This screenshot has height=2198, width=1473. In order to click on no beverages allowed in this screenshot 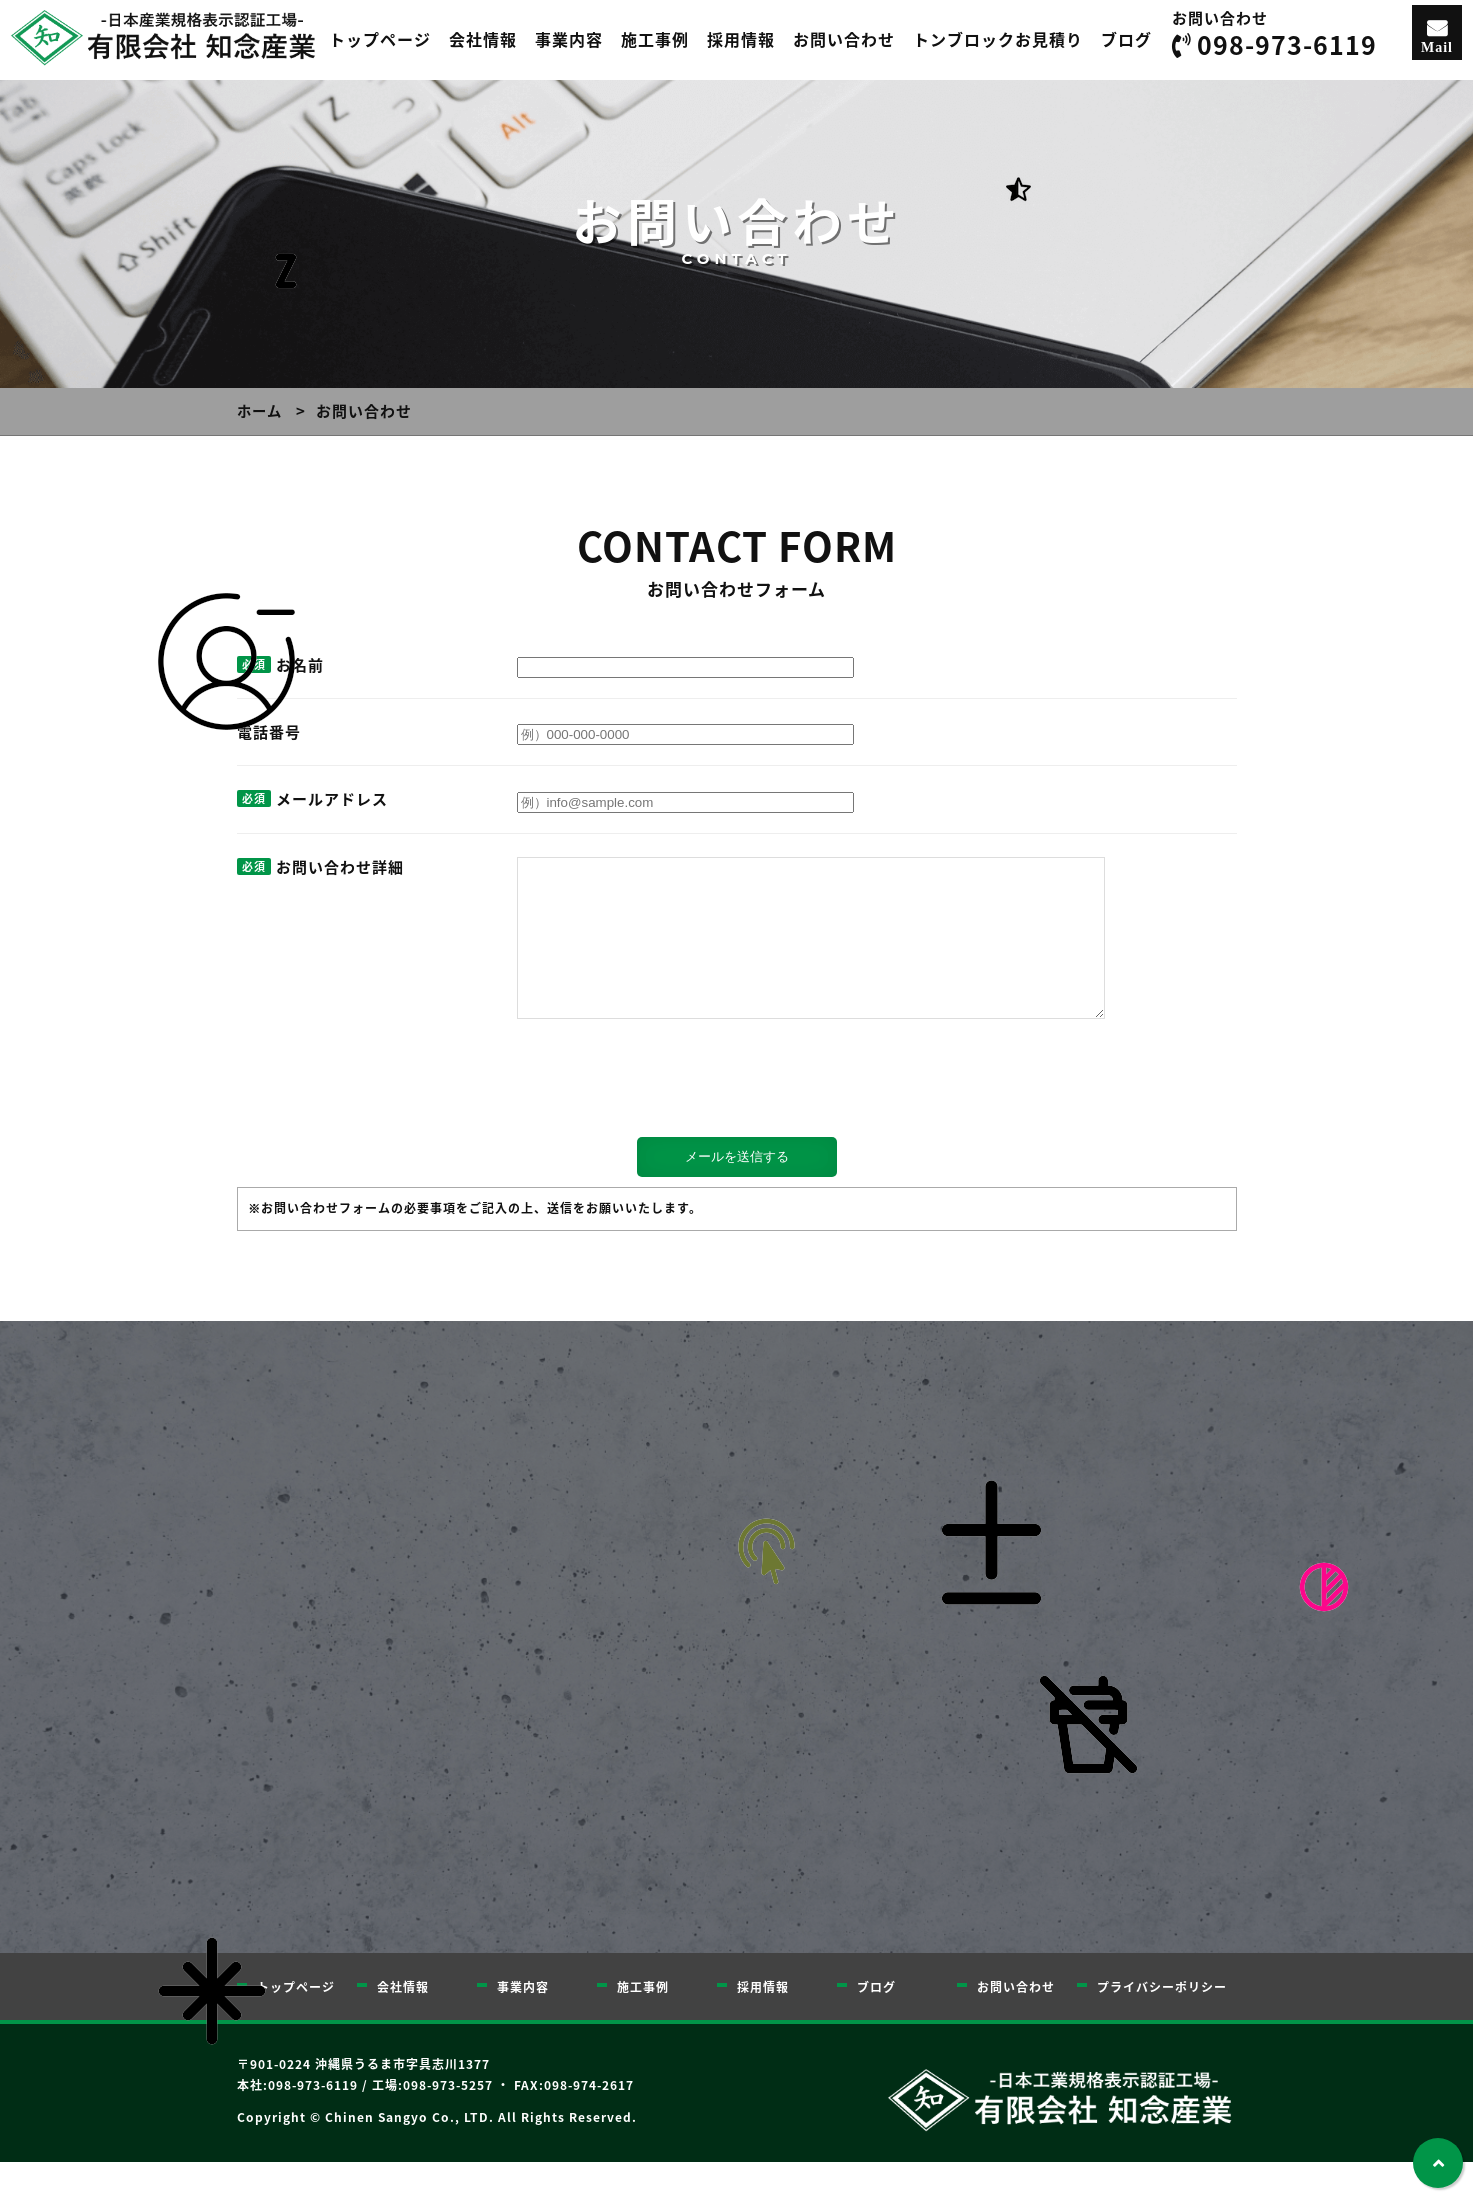, I will do `click(1088, 1724)`.